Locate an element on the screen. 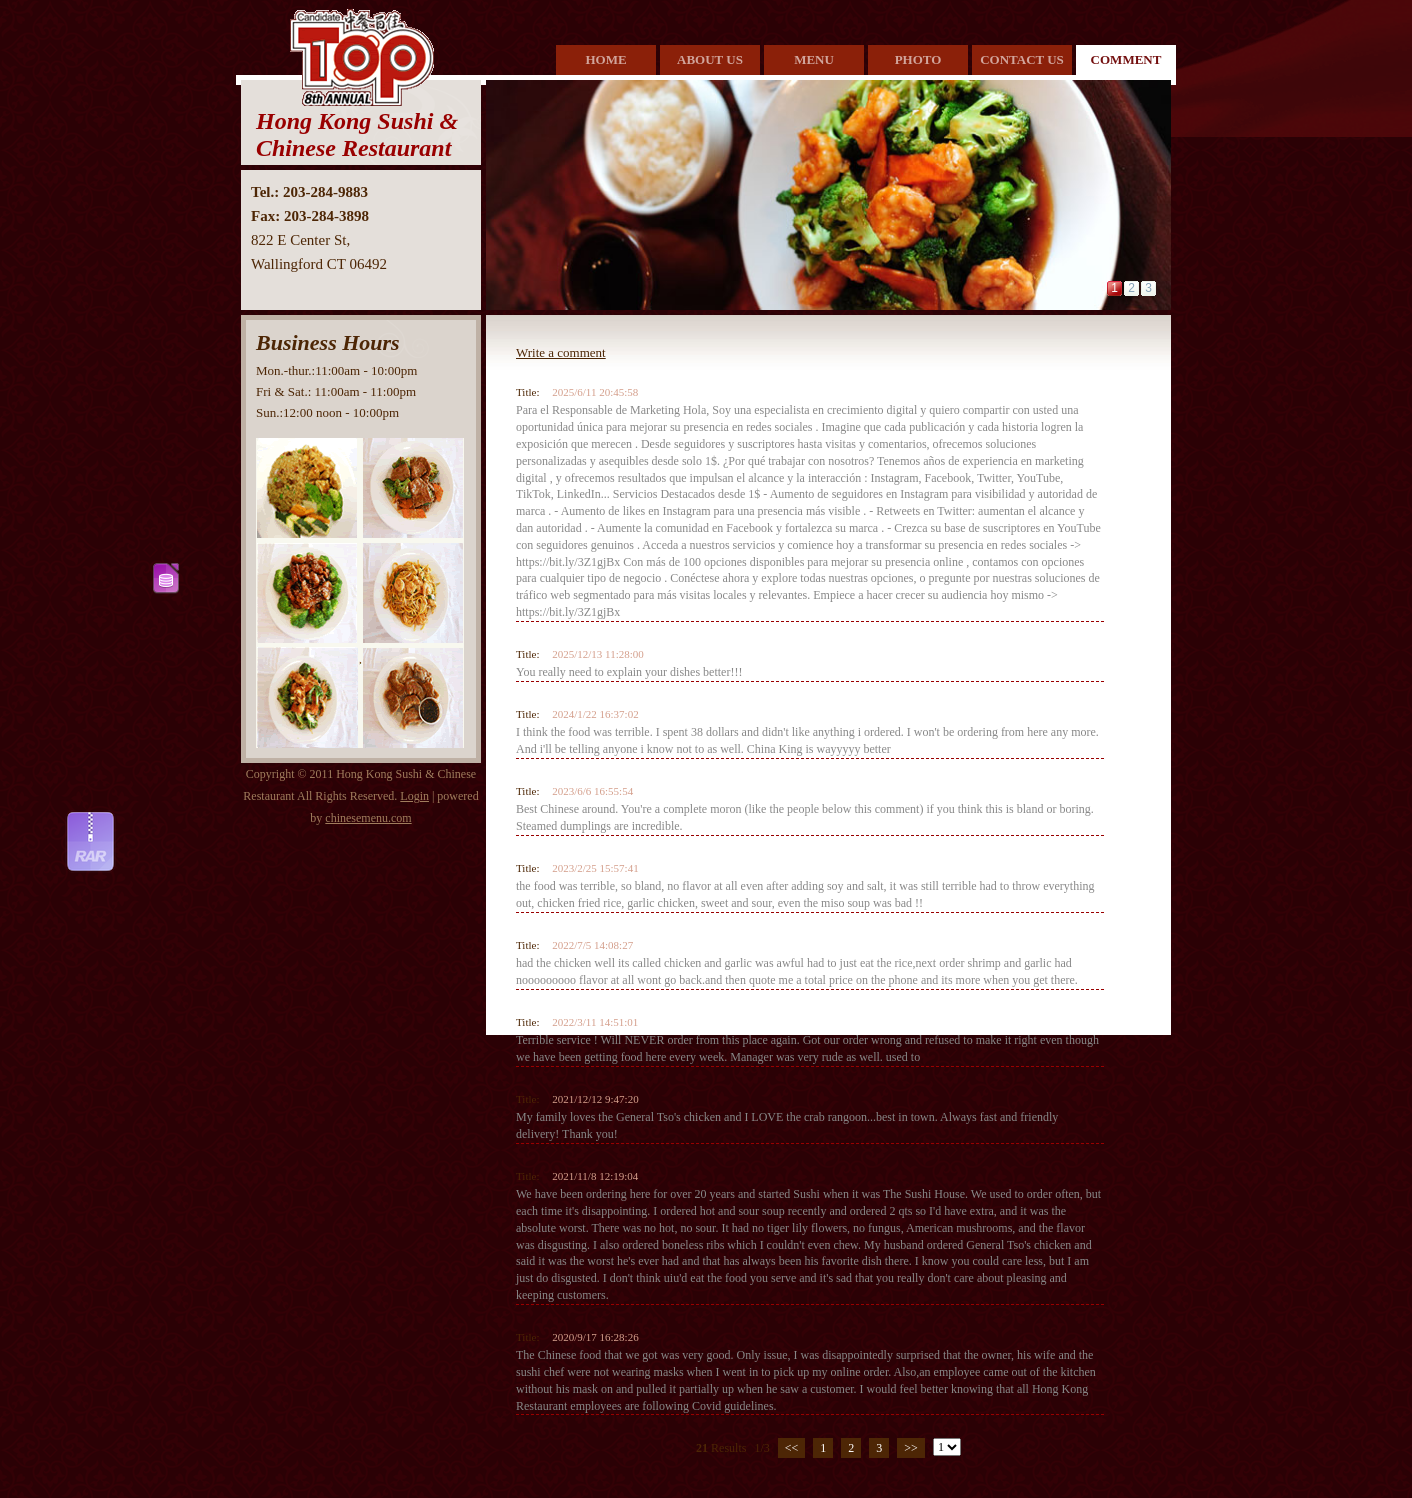  a compressed RAR archive file is located at coordinates (90, 841).